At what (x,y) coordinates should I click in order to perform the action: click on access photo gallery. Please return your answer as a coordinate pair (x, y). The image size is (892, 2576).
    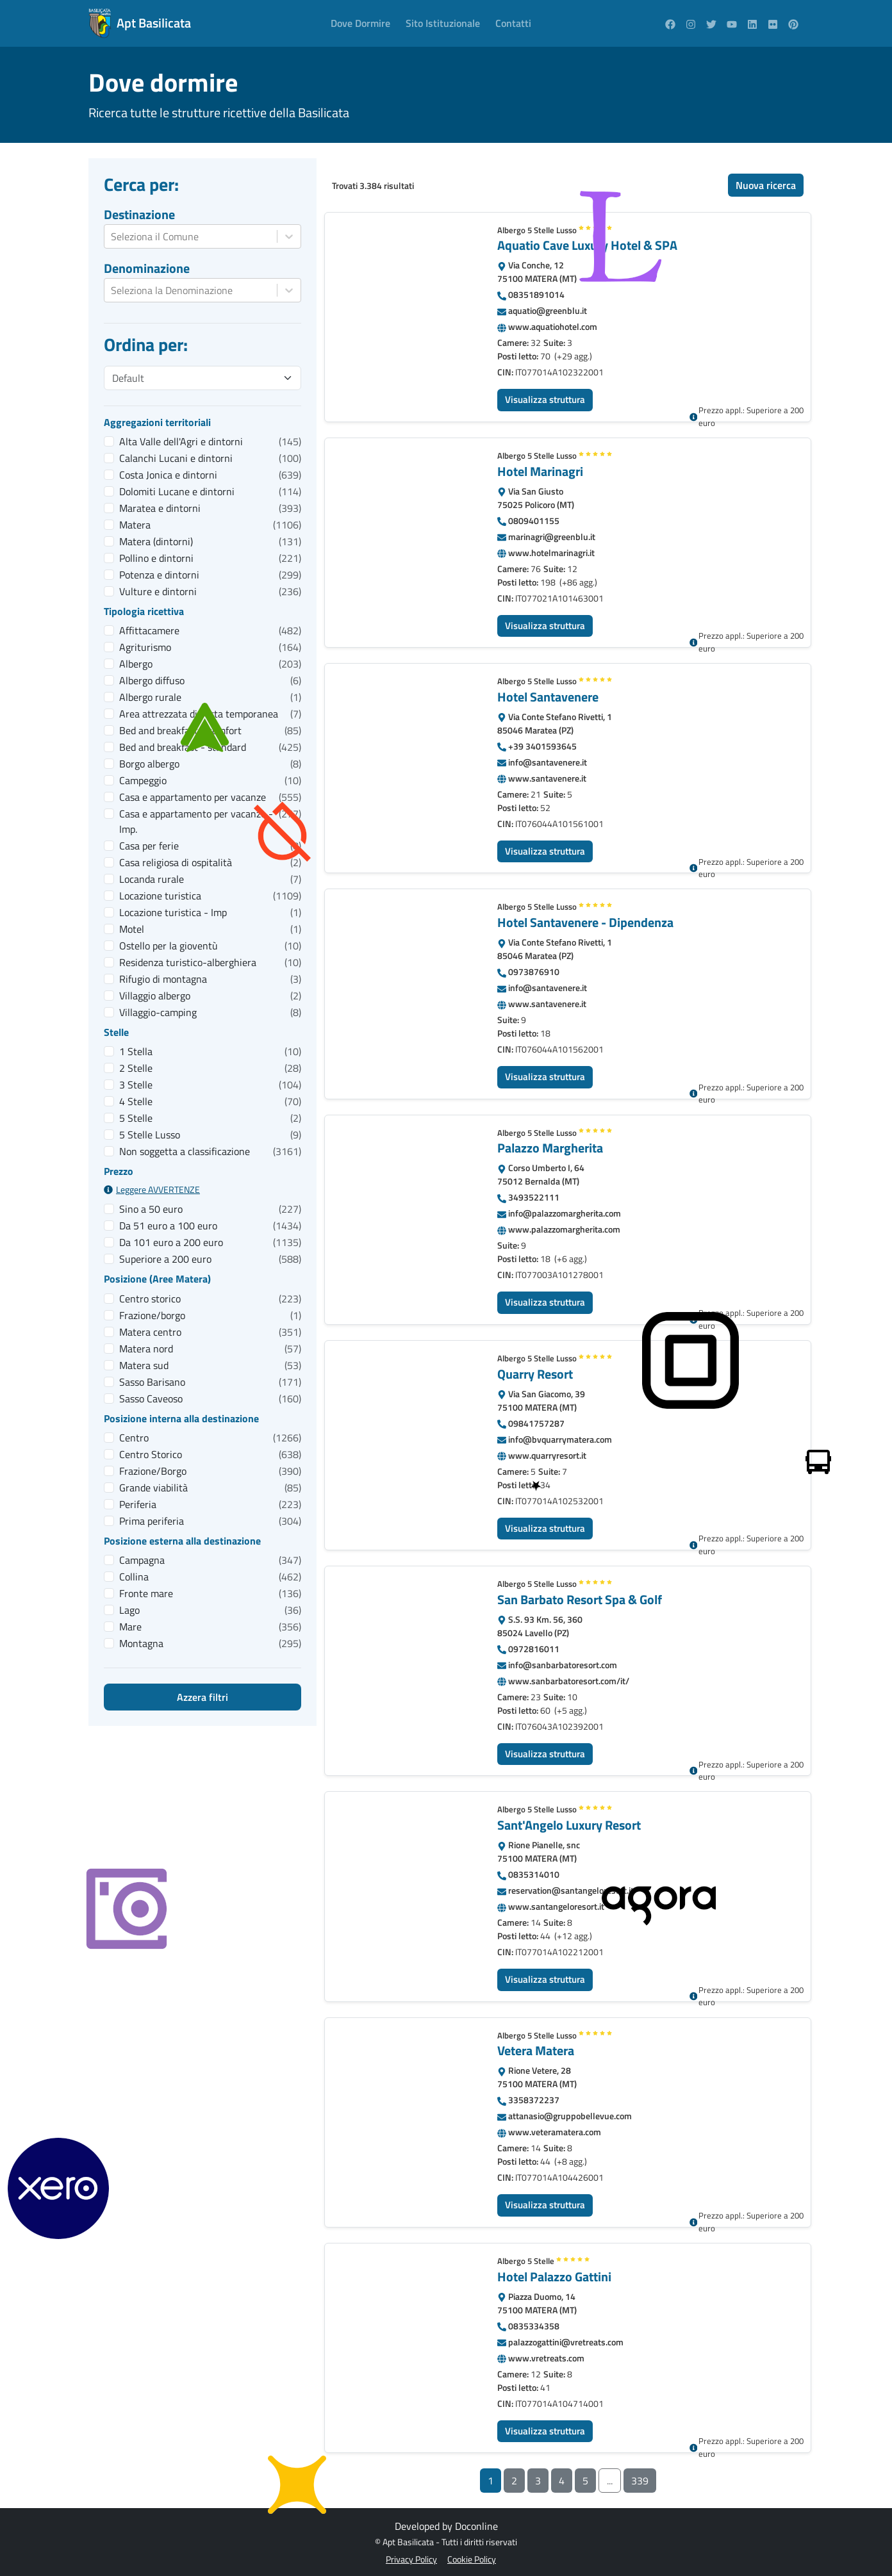
    Looking at the image, I should click on (126, 1908).